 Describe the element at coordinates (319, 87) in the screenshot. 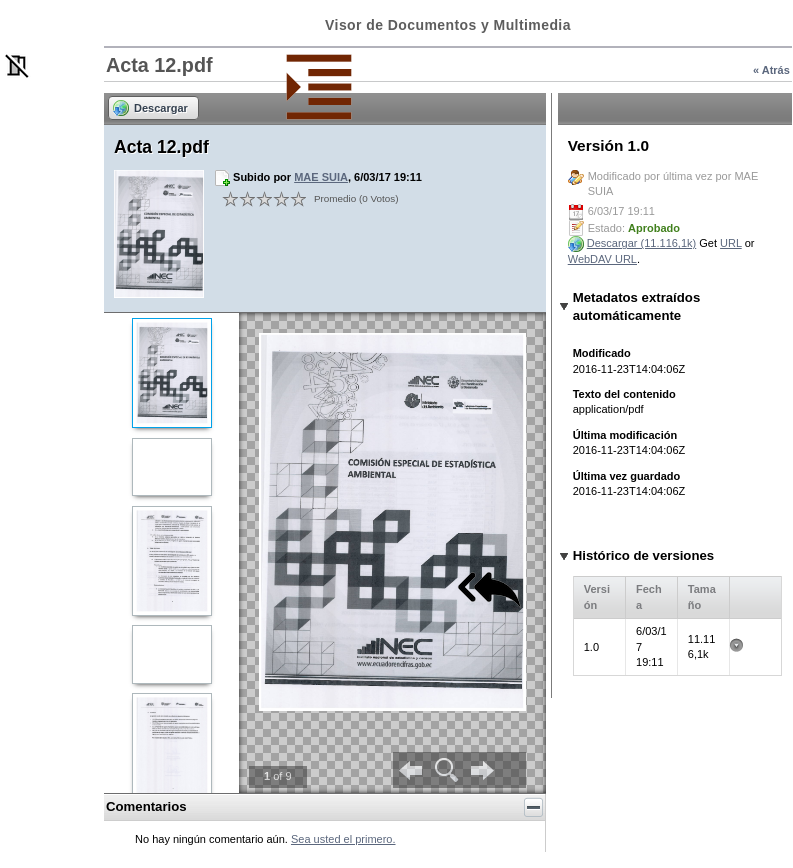

I see `increase text indentation` at that location.